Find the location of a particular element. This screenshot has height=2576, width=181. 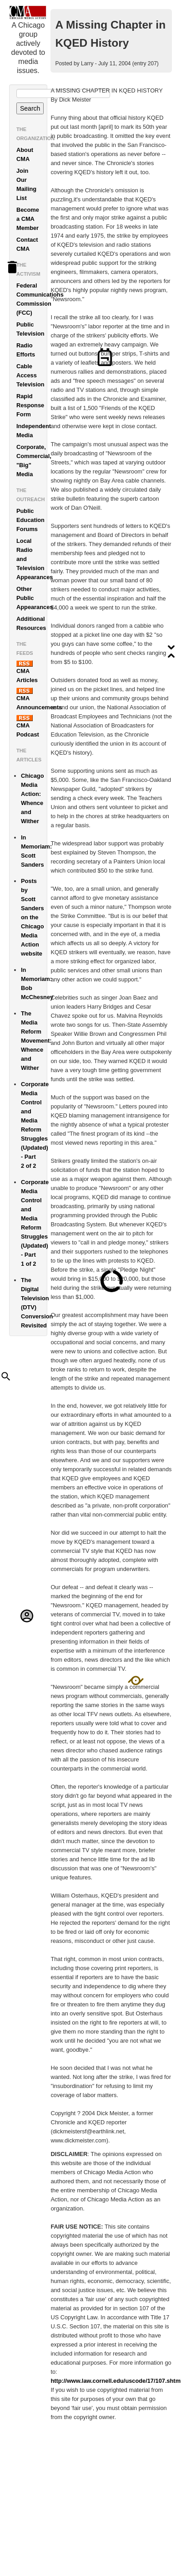

collapse expanded content is located at coordinates (171, 651).